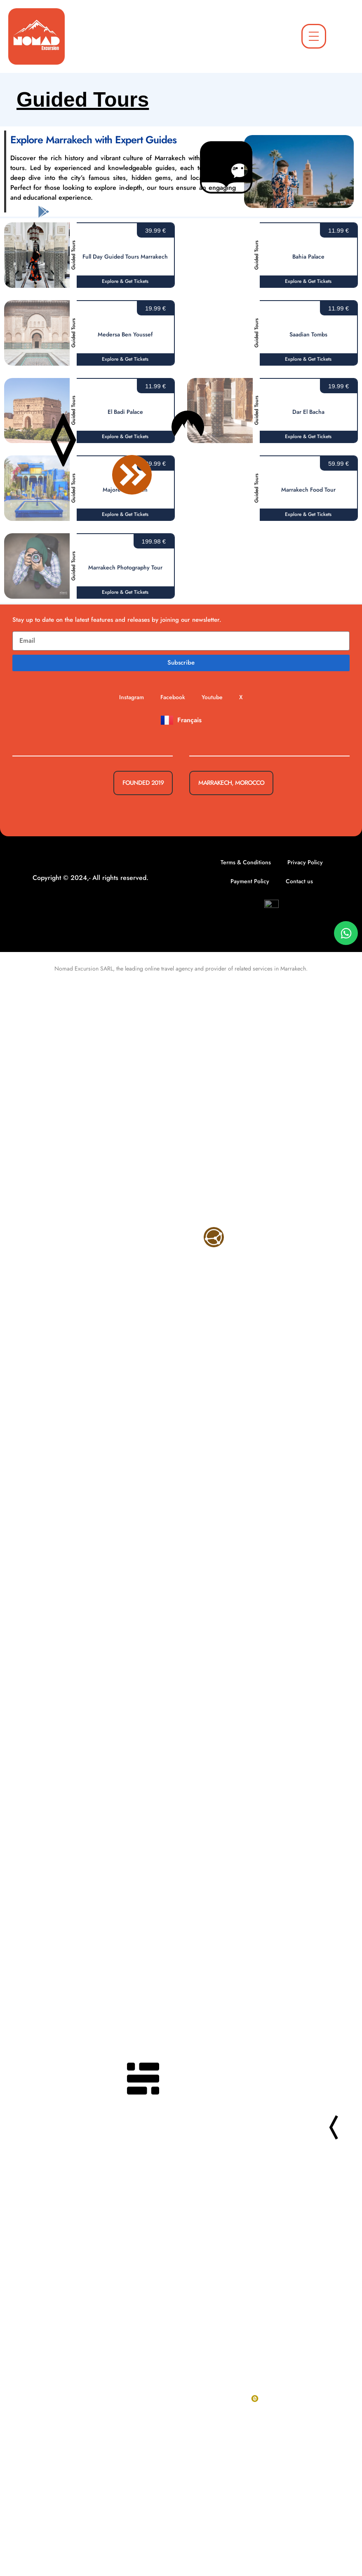  I want to click on open baserow database application, so click(143, 2079).